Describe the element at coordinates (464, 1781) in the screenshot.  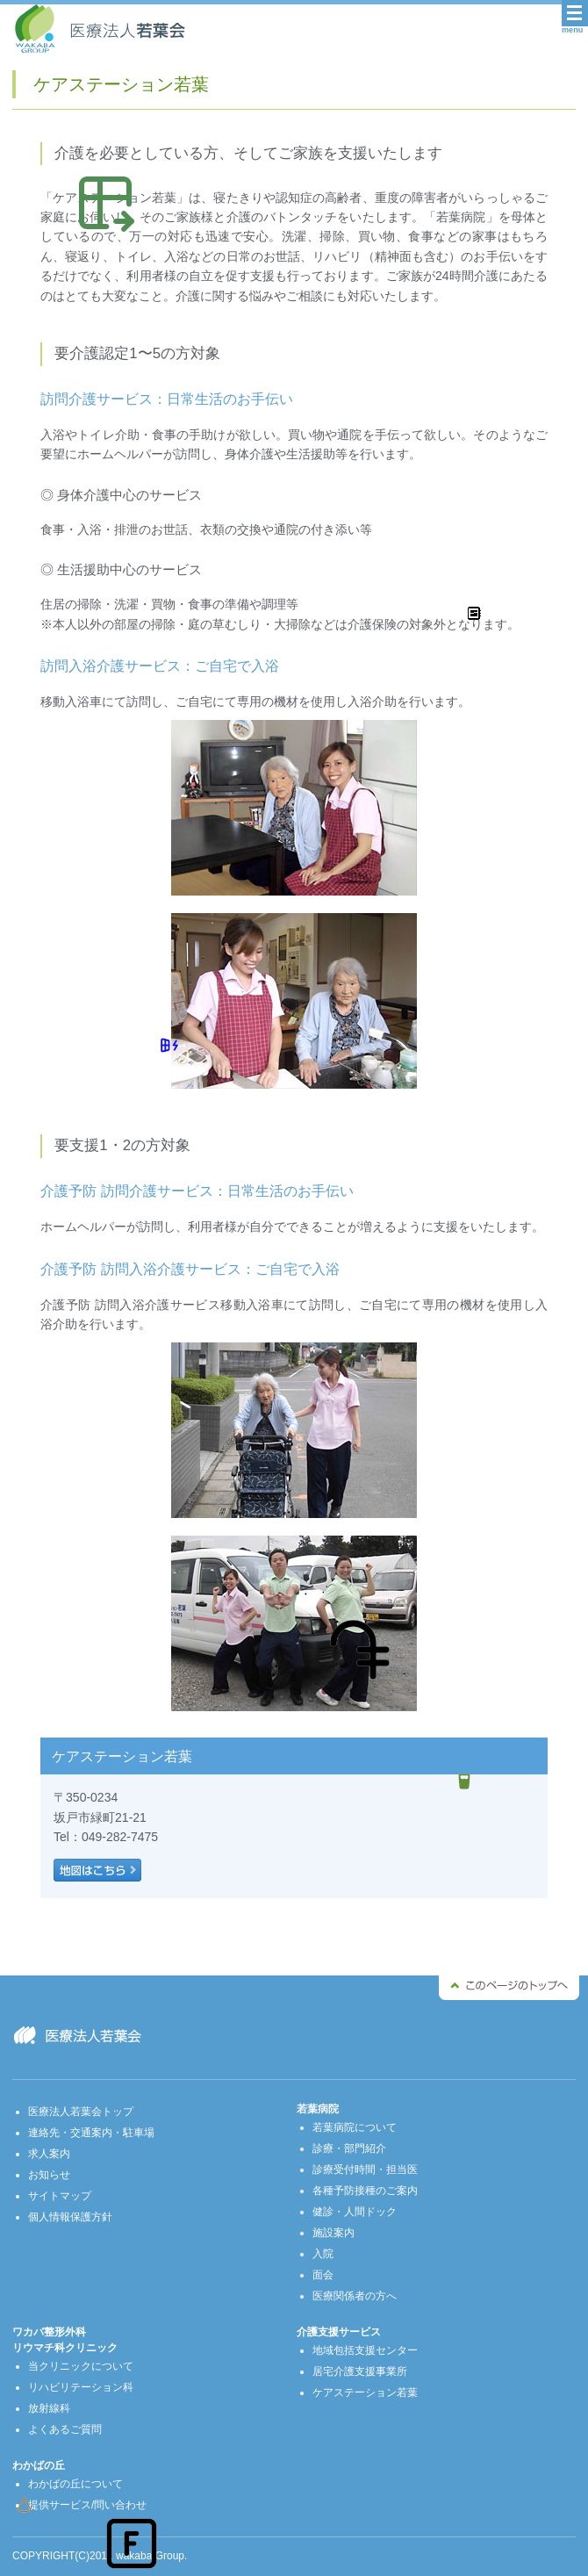
I see `track your water intake` at that location.